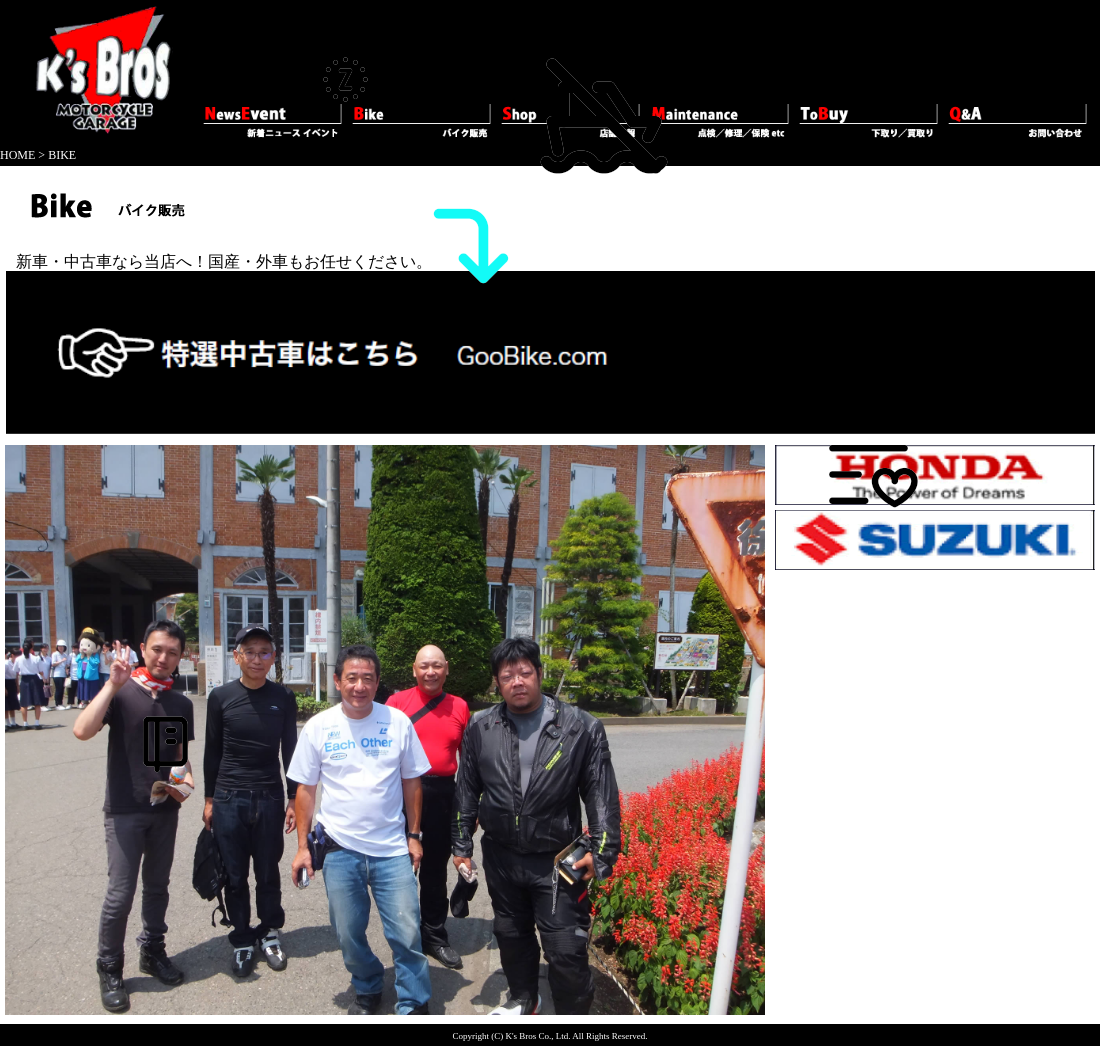  What do you see at coordinates (604, 116) in the screenshot?
I see `shipping unavailable for this item` at bounding box center [604, 116].